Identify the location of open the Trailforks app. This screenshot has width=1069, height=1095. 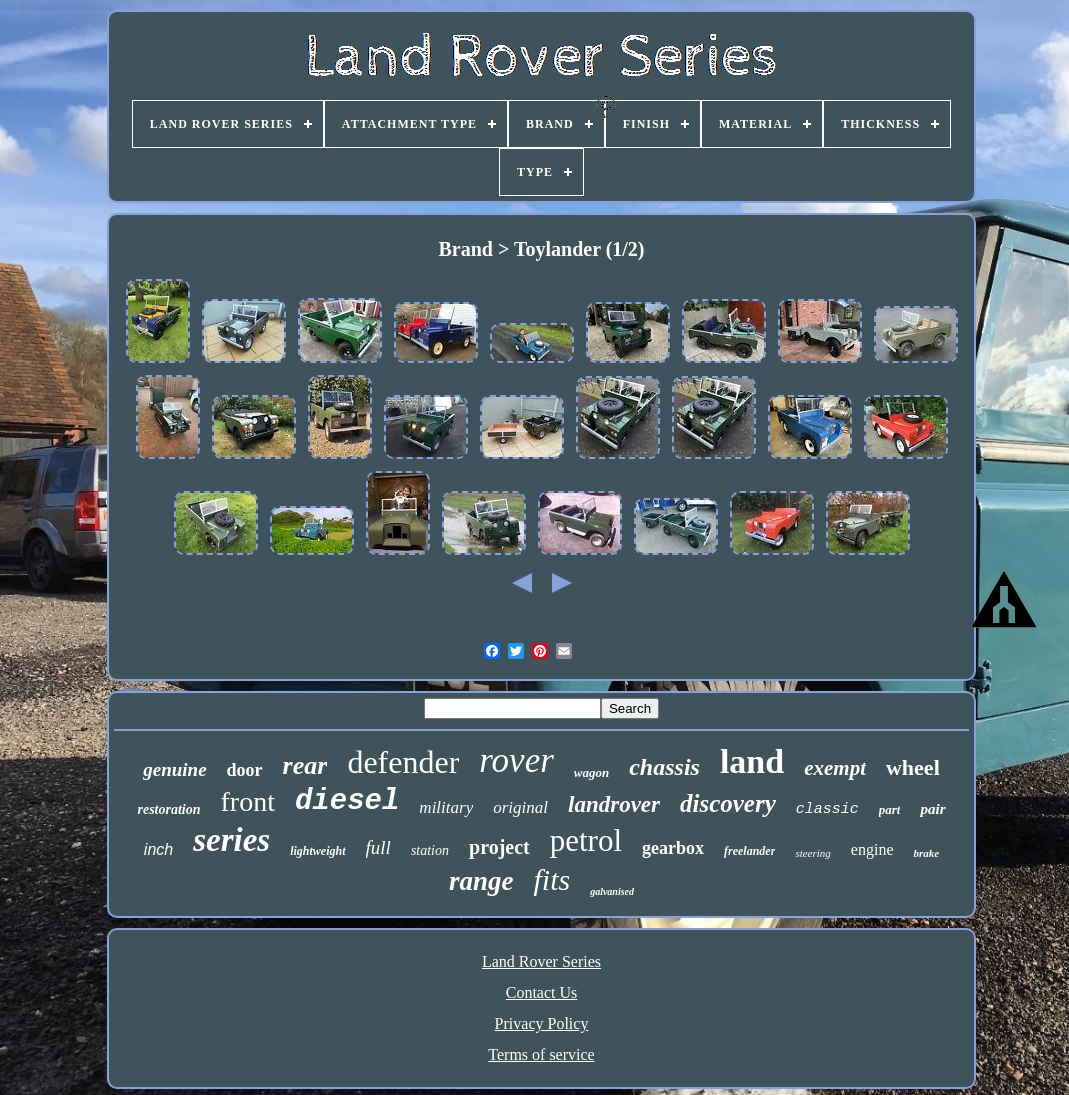
(1004, 599).